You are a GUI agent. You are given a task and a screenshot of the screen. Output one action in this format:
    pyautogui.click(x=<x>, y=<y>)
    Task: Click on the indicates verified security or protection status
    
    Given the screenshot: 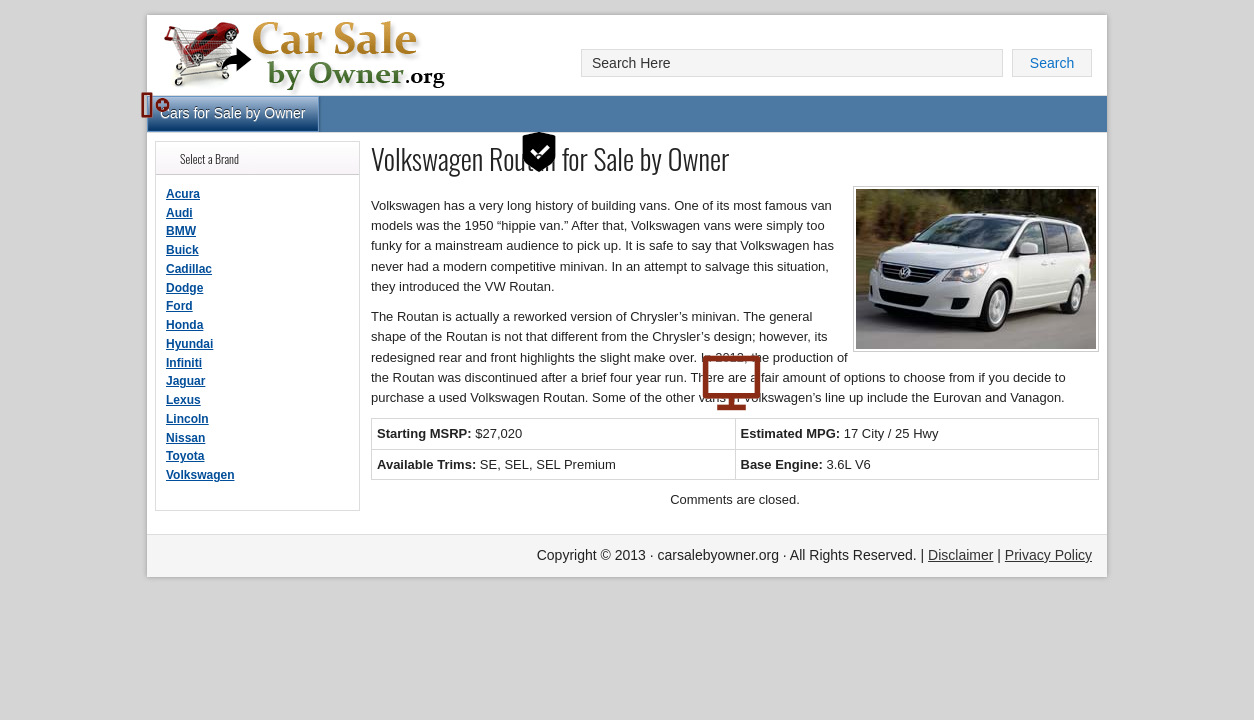 What is the action you would take?
    pyautogui.click(x=539, y=152)
    